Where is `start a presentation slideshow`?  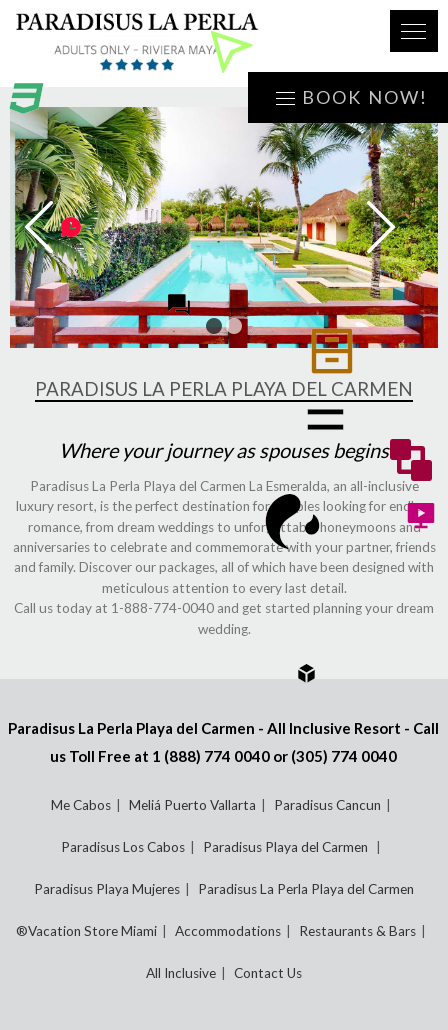
start a presentation slideshow is located at coordinates (421, 515).